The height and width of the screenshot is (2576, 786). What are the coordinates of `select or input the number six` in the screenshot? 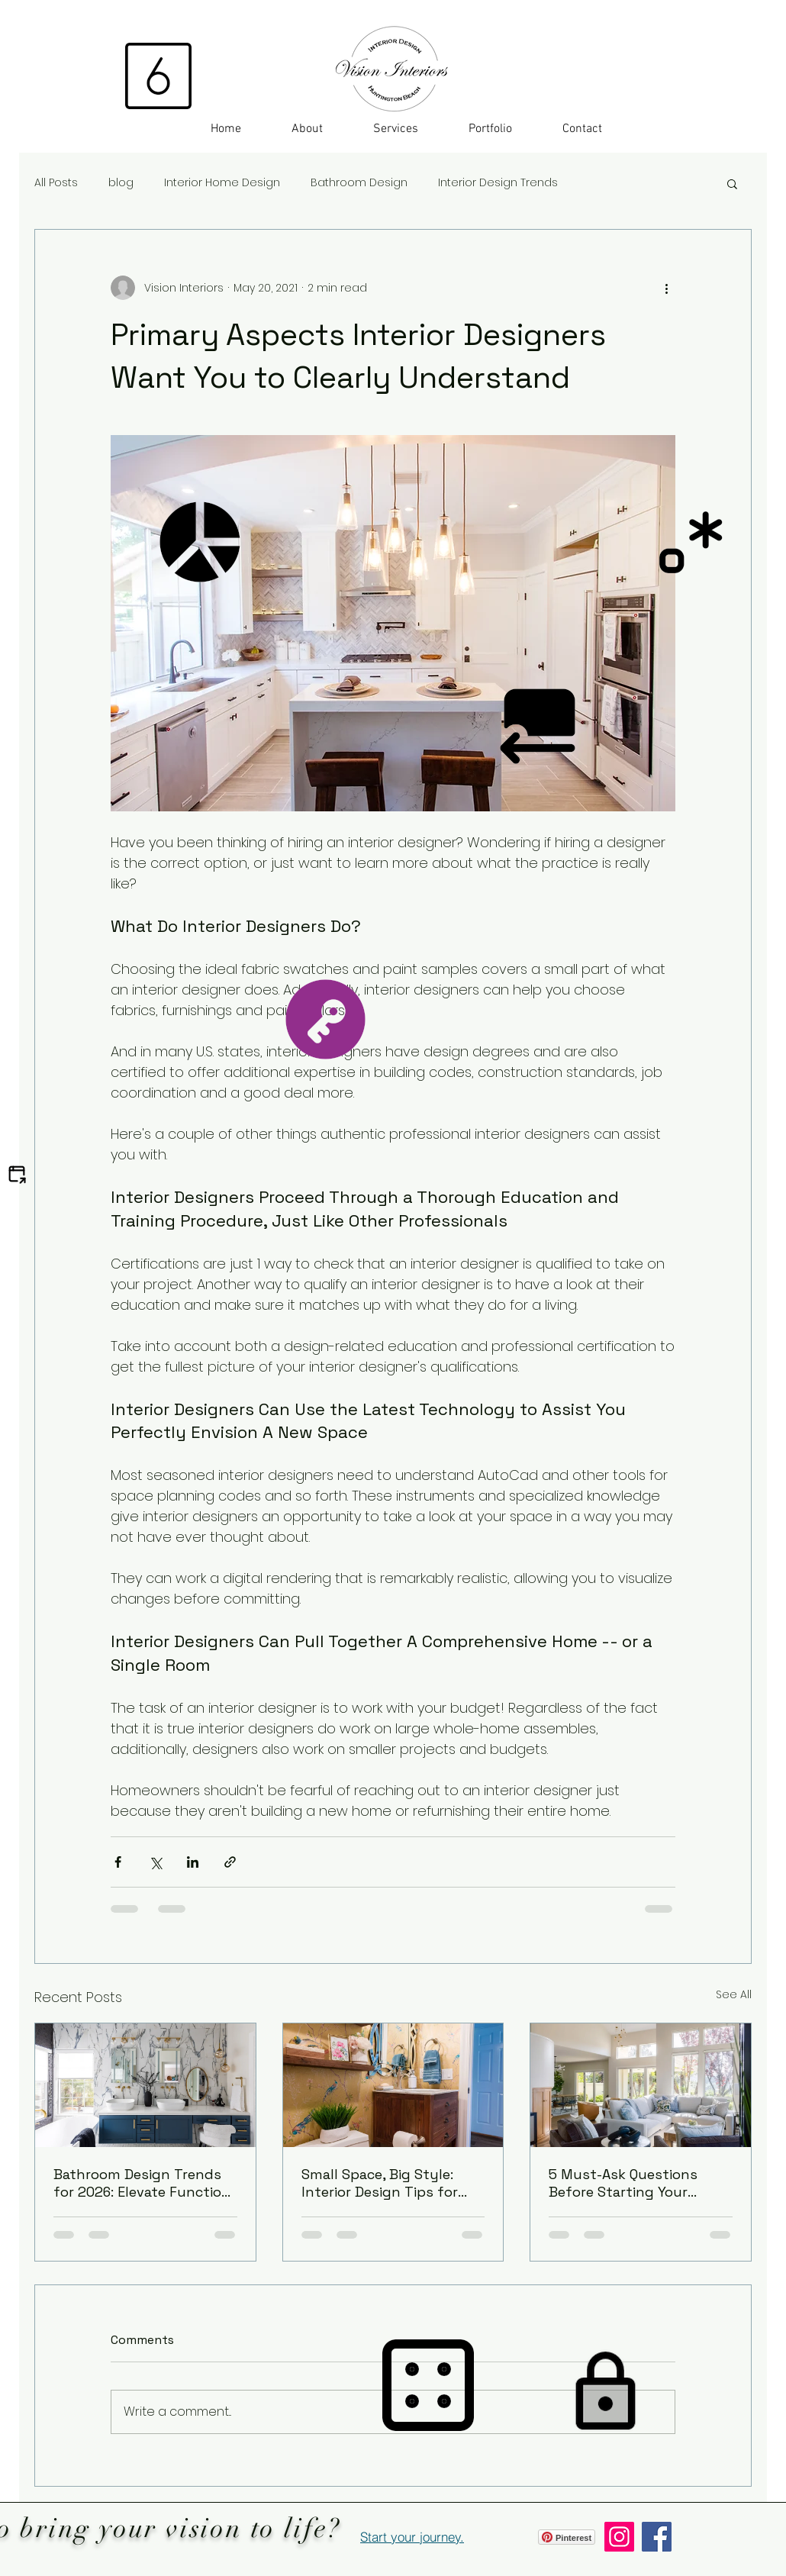 It's located at (158, 76).